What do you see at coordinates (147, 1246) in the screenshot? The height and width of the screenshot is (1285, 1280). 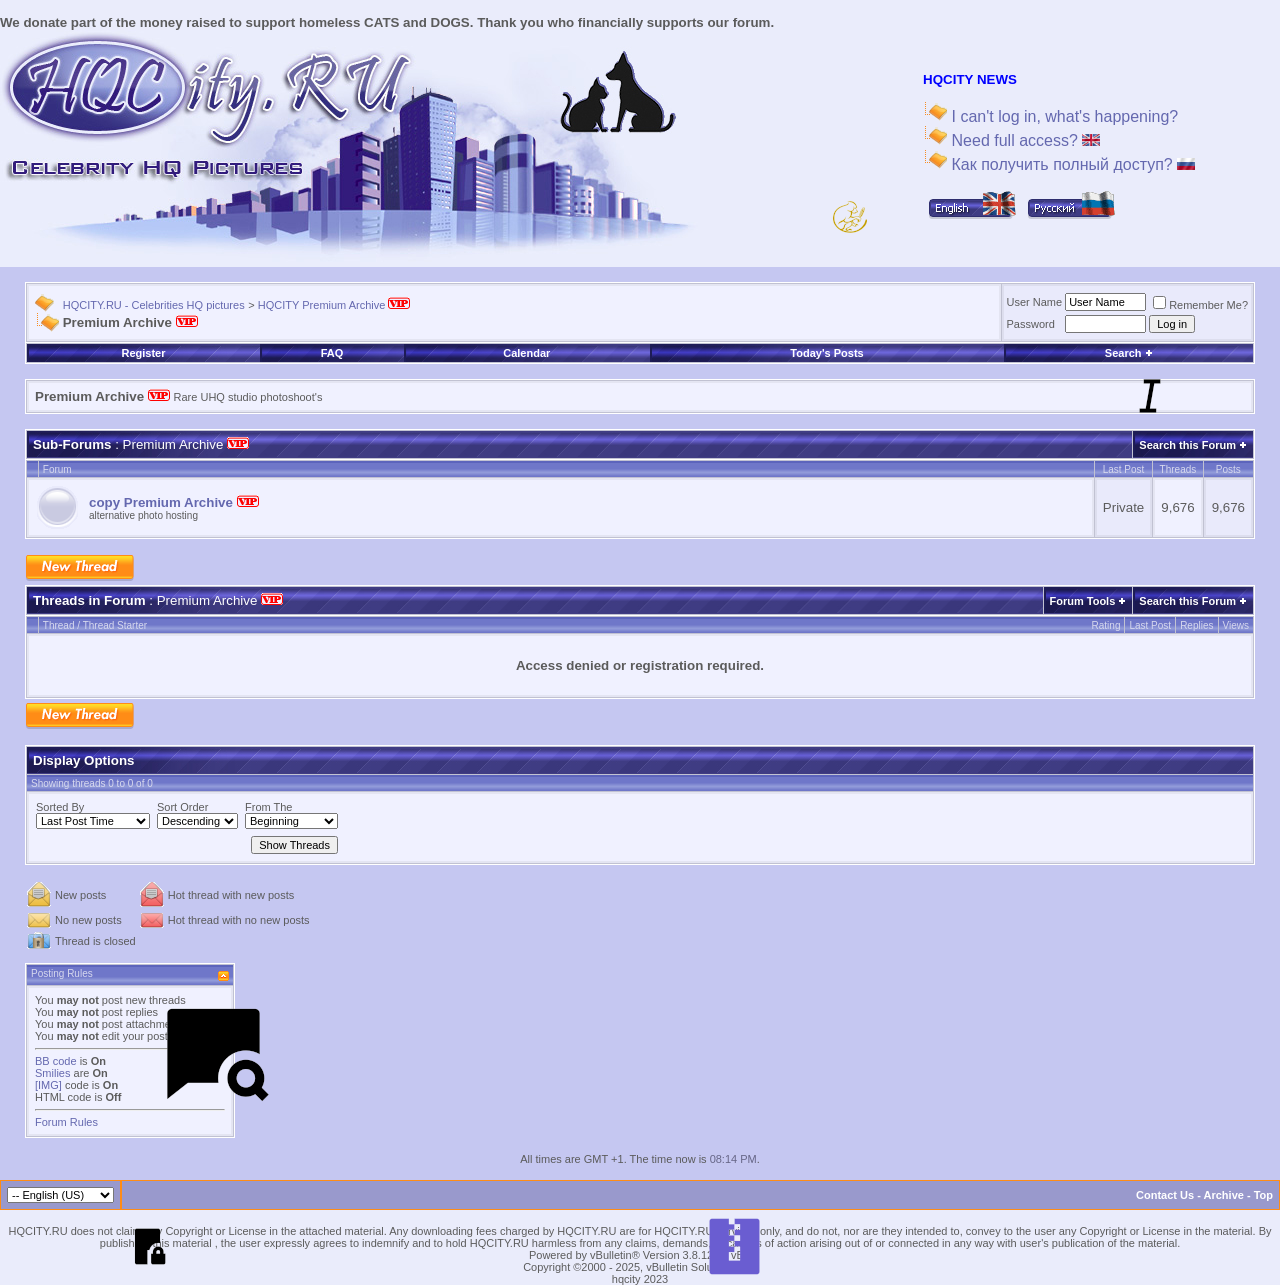 I see `indicates phone is locked or secured` at bounding box center [147, 1246].